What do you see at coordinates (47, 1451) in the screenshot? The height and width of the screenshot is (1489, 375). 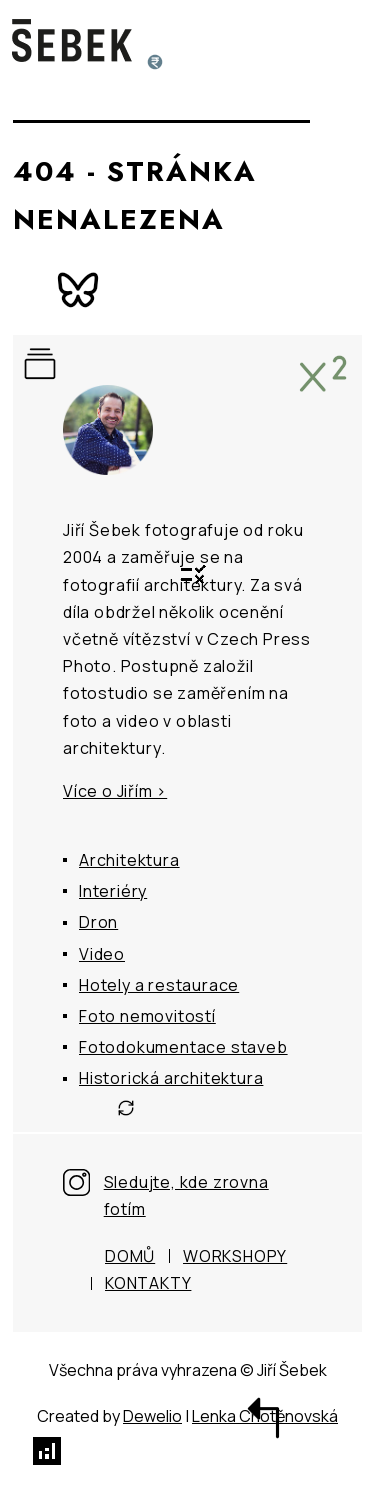 I see `view analytics and statistics` at bounding box center [47, 1451].